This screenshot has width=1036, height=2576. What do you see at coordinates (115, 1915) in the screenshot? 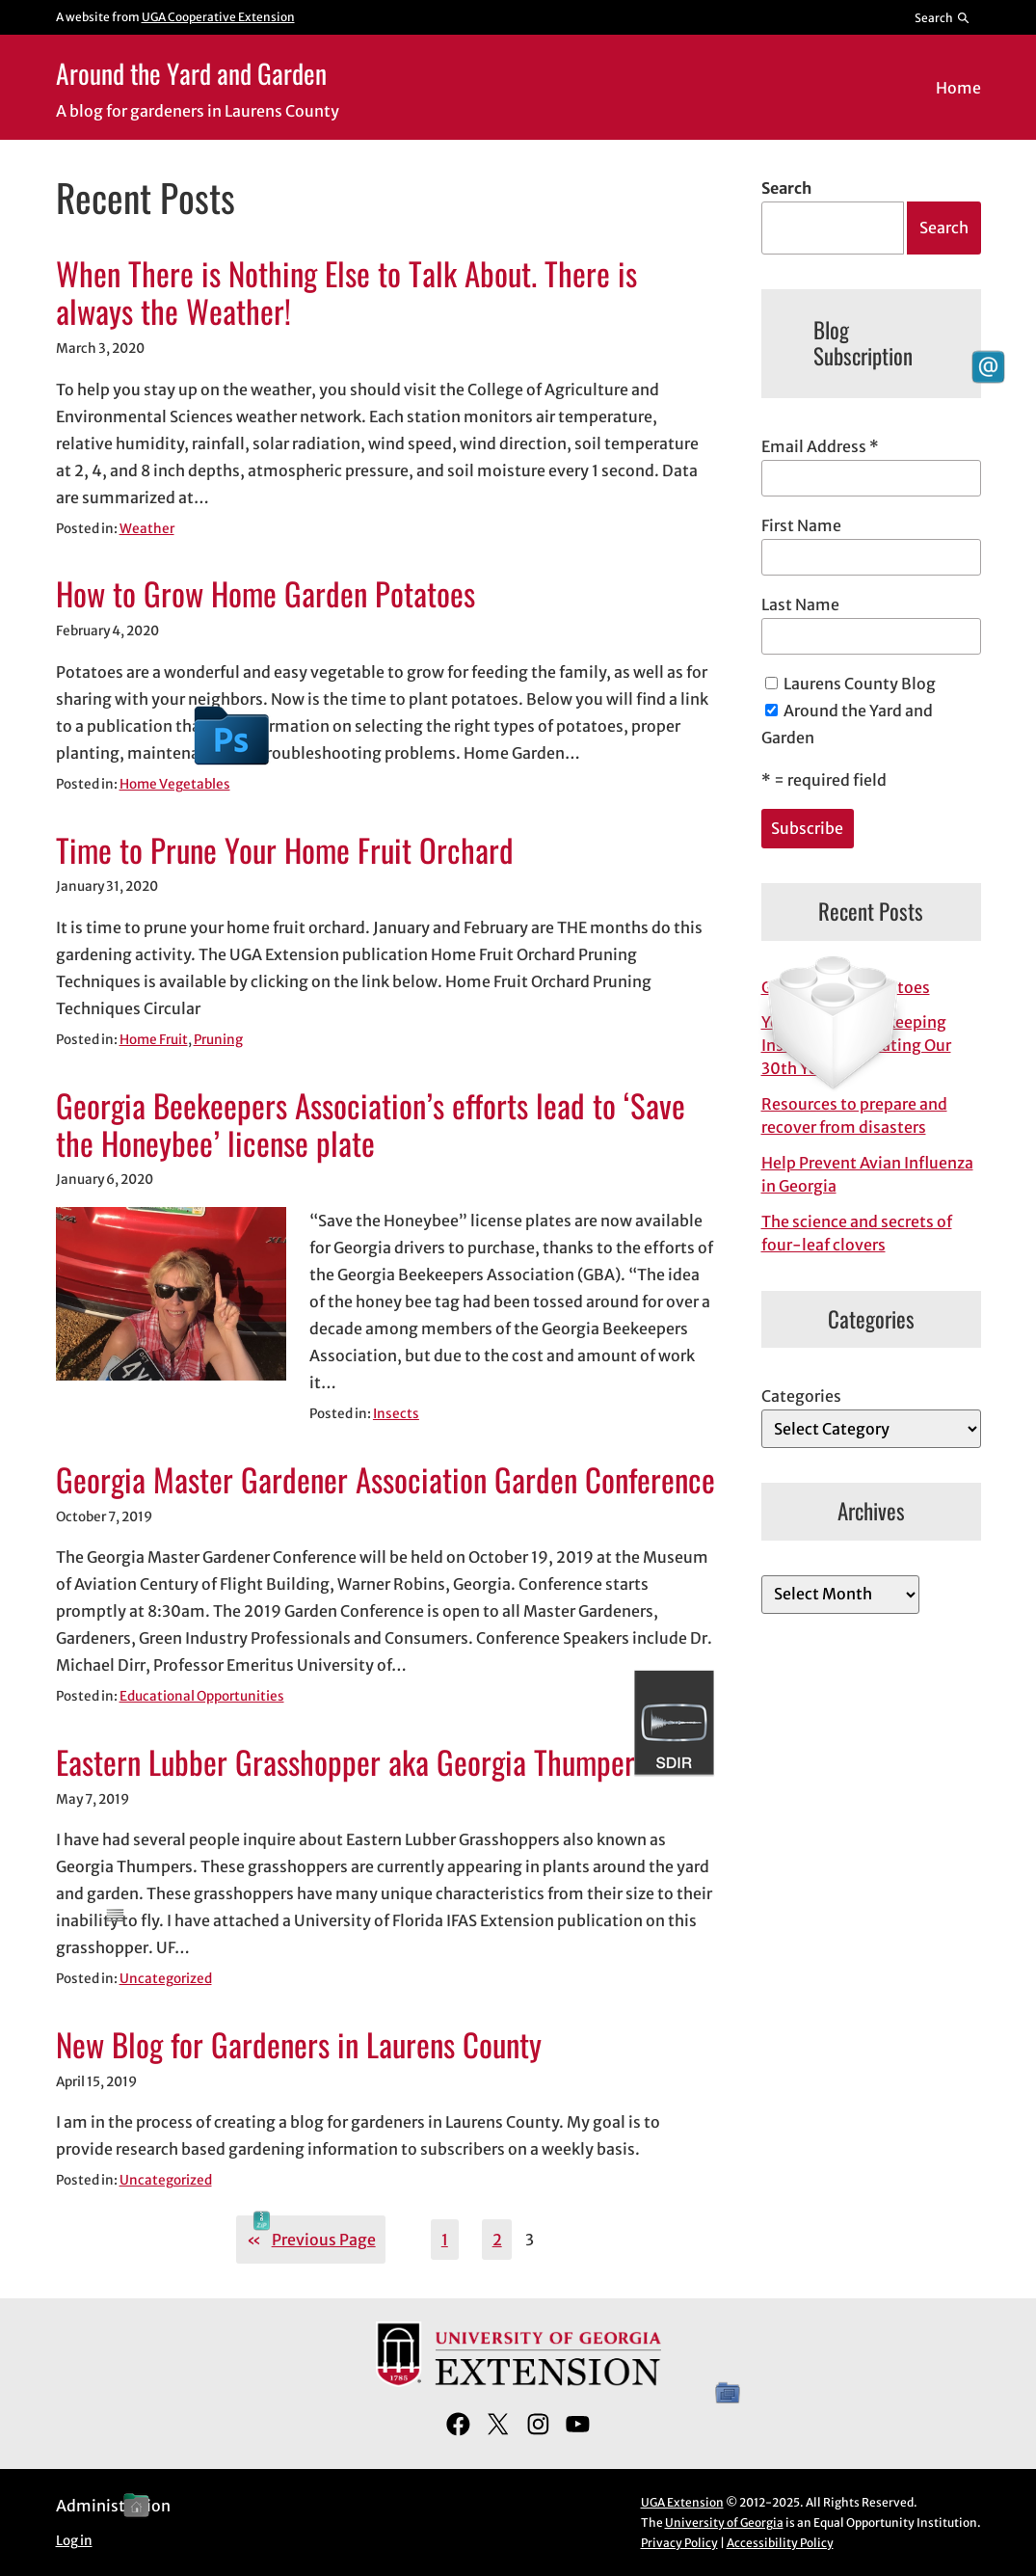
I see `justify text to fill both margins` at bounding box center [115, 1915].